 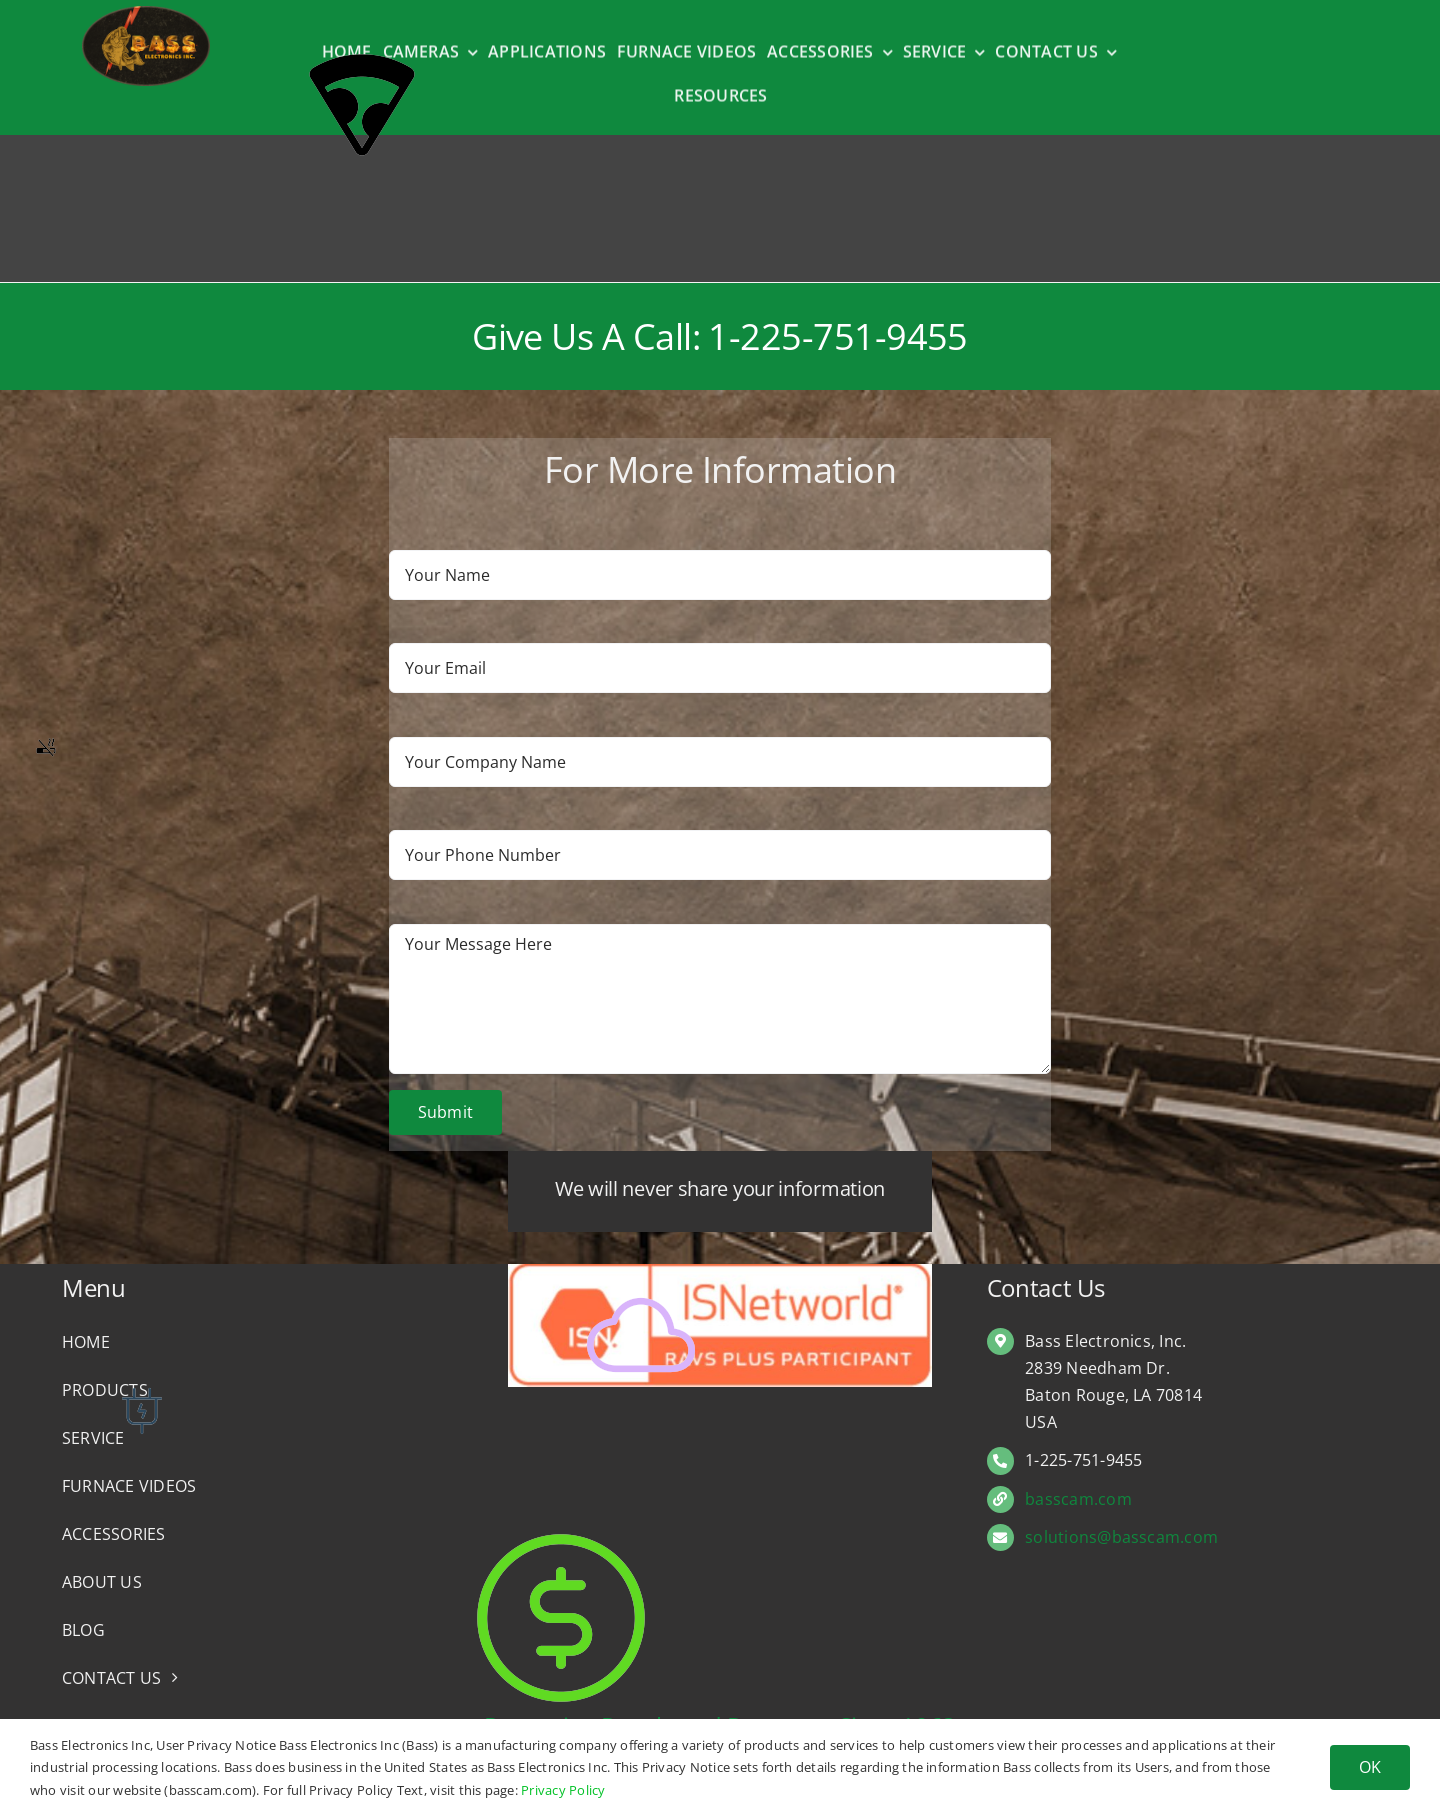 I want to click on view account balance or financial summary, so click(x=561, y=1618).